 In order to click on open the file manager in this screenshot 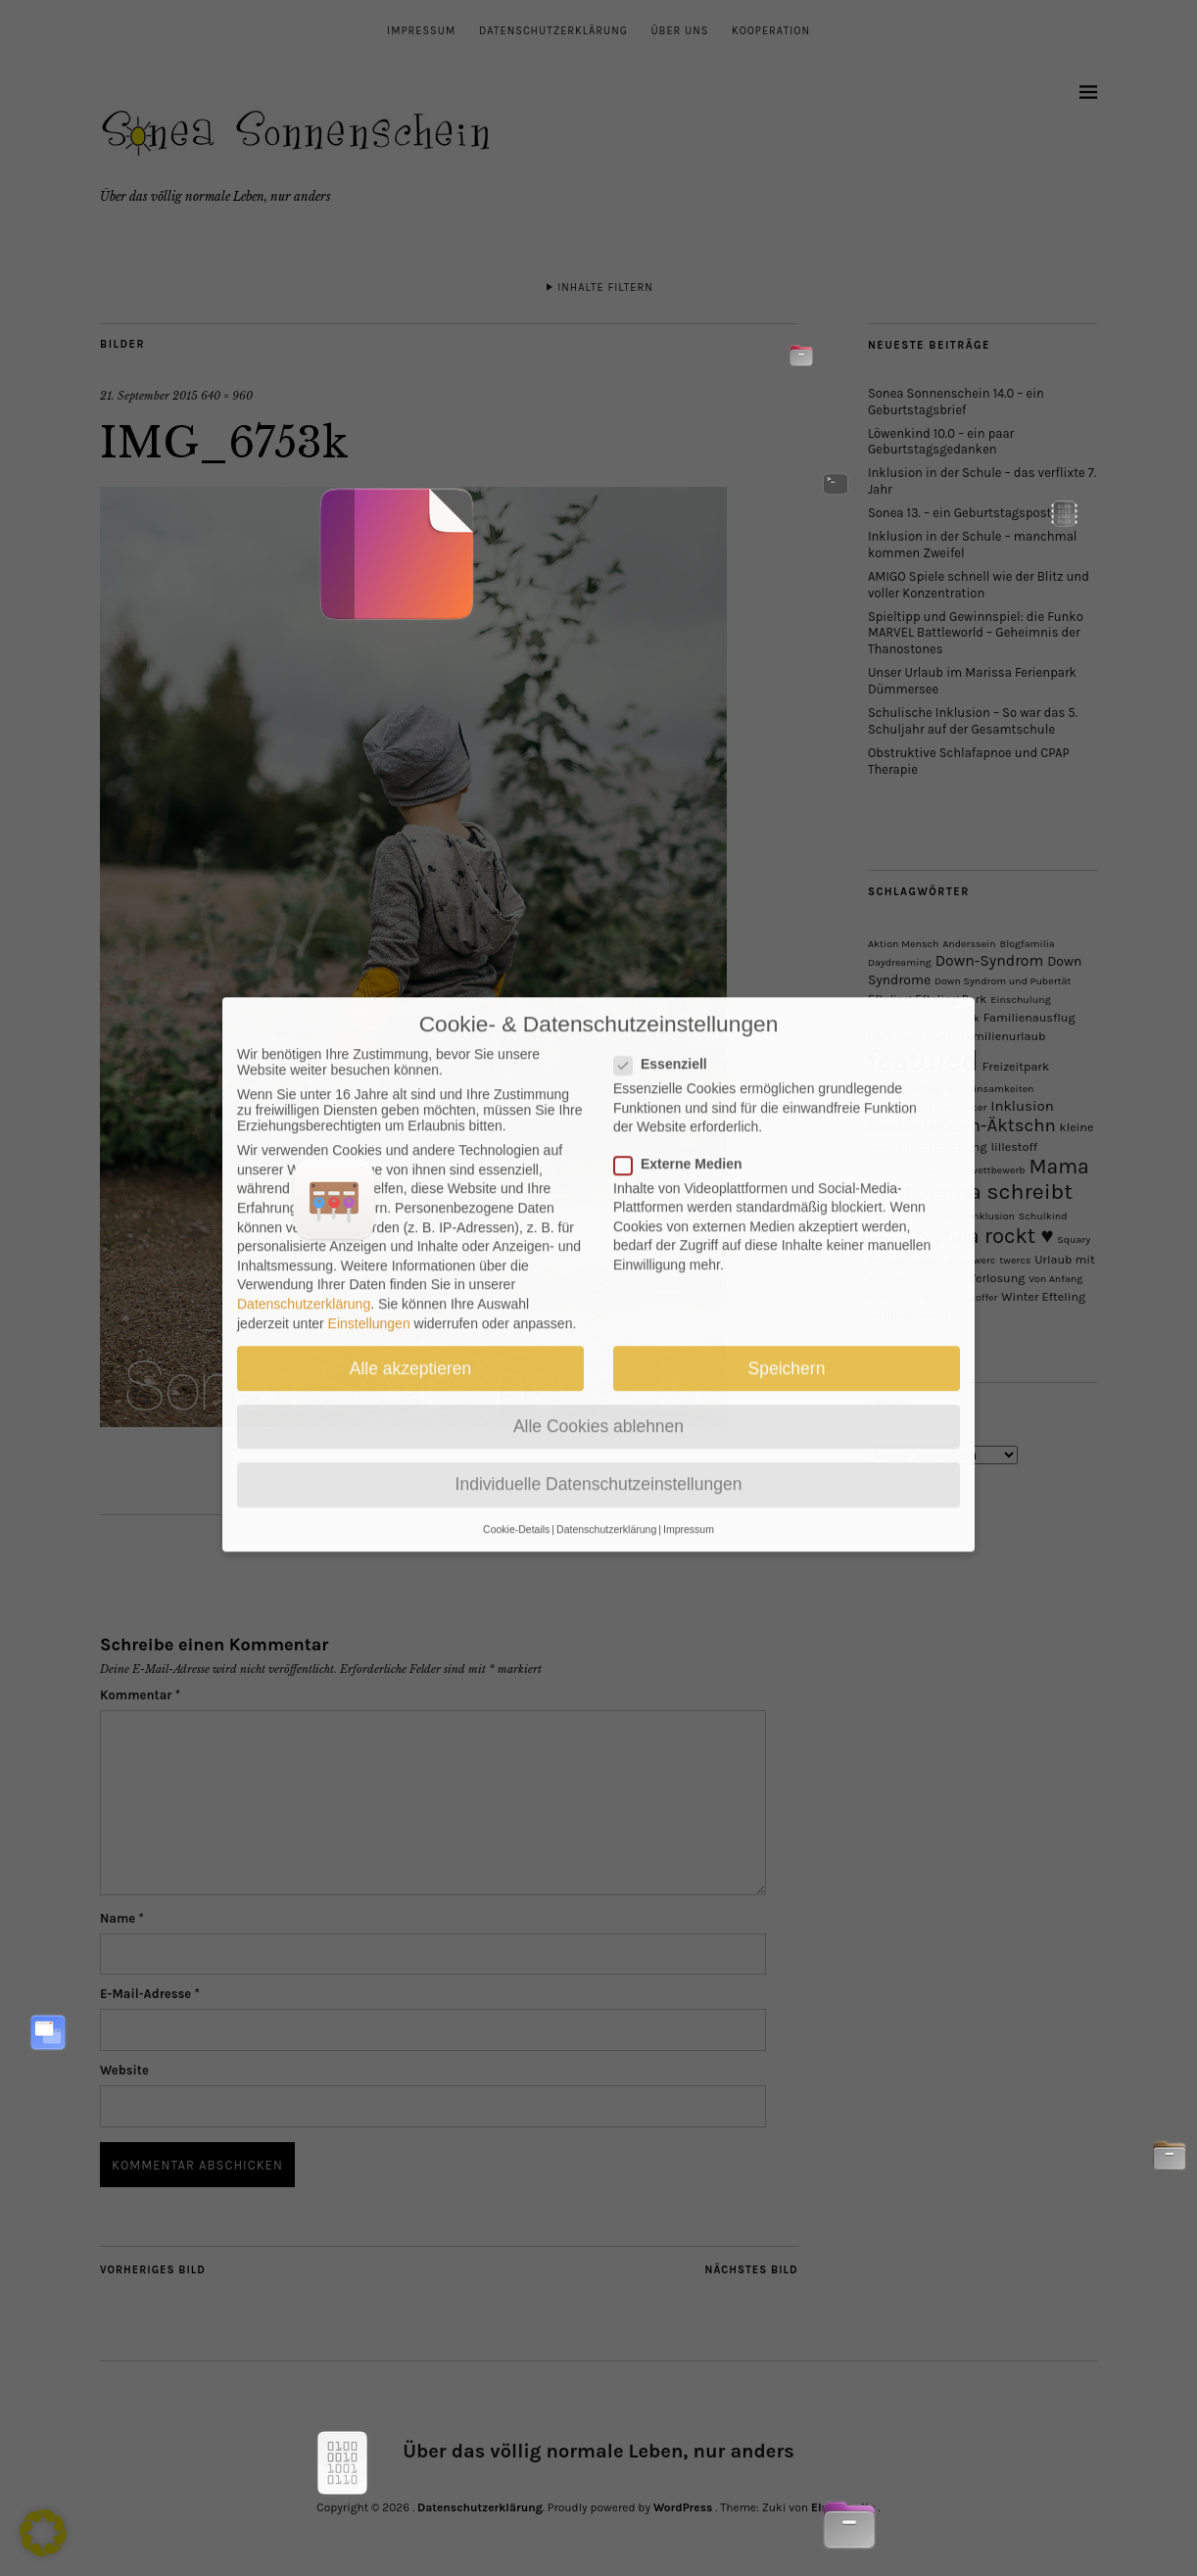, I will do `click(801, 356)`.